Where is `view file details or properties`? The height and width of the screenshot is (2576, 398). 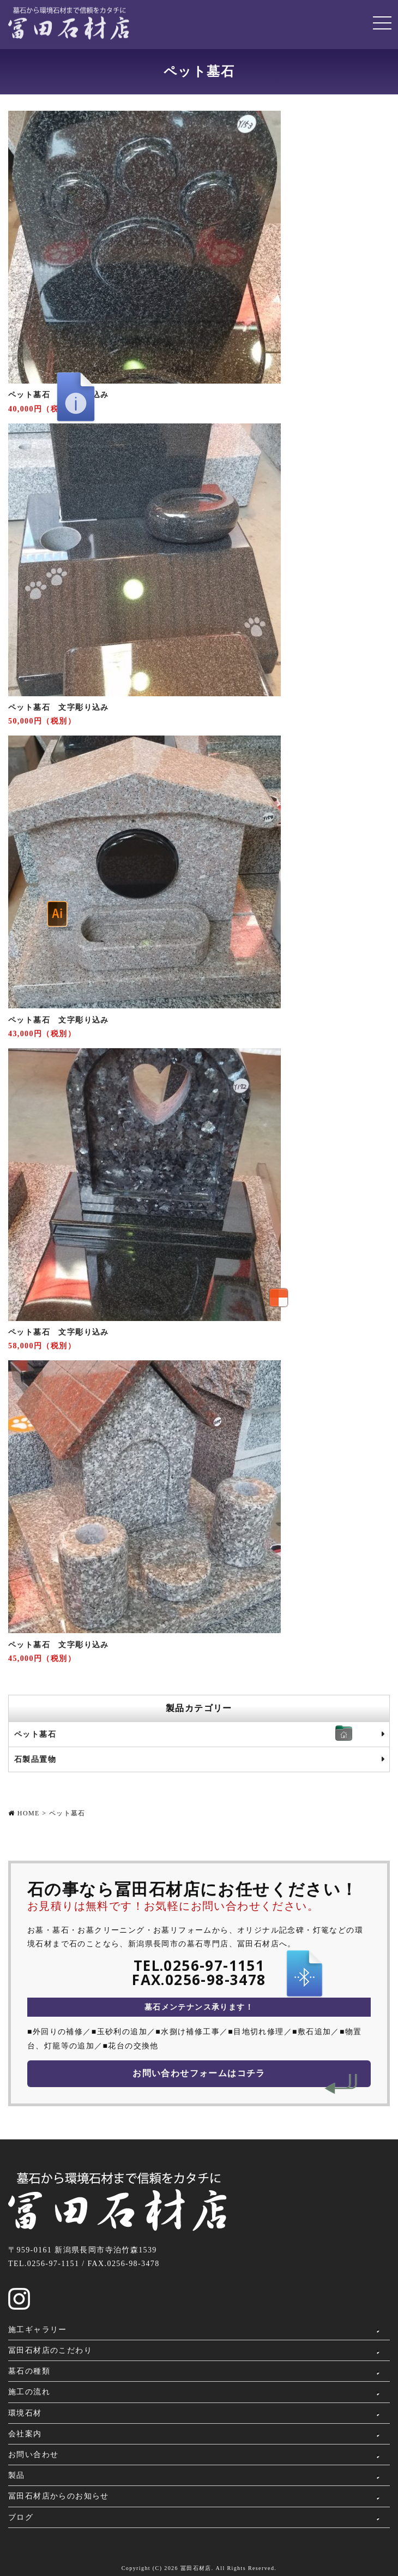 view file details or properties is located at coordinates (76, 398).